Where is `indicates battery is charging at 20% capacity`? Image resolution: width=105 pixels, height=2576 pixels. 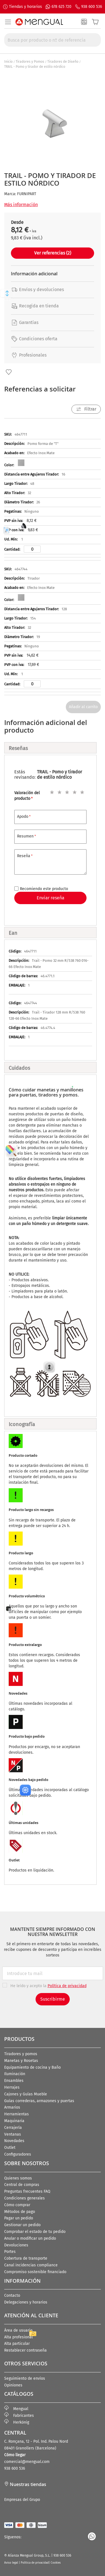
indicates battery is charging at 20% capacity is located at coordinates (73, 1087).